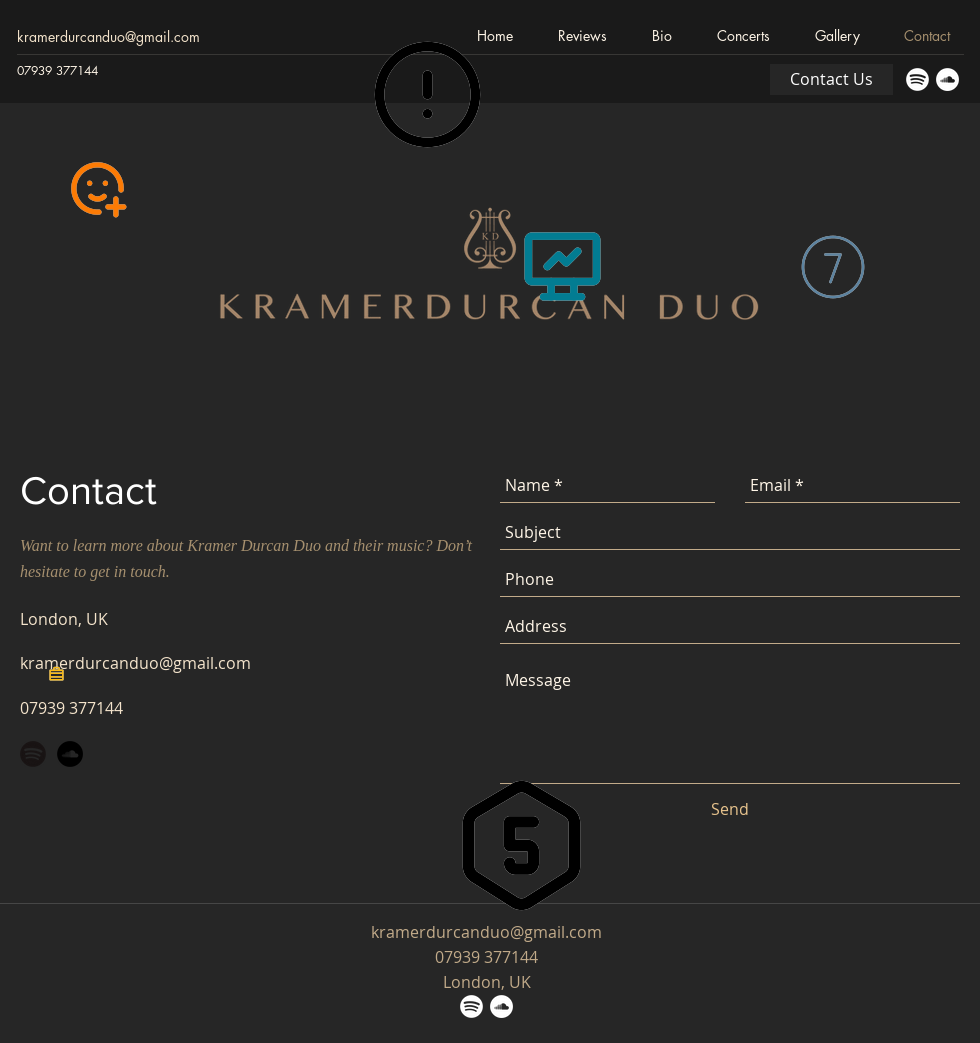 This screenshot has height=1043, width=980. What do you see at coordinates (833, 267) in the screenshot?
I see `indicates step 7 in a multi-step process` at bounding box center [833, 267].